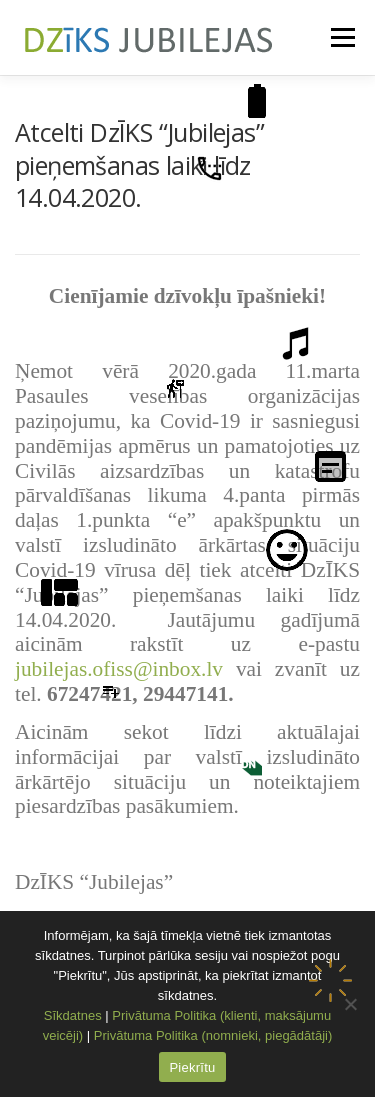  I want to click on set your mood or status, so click(287, 550).